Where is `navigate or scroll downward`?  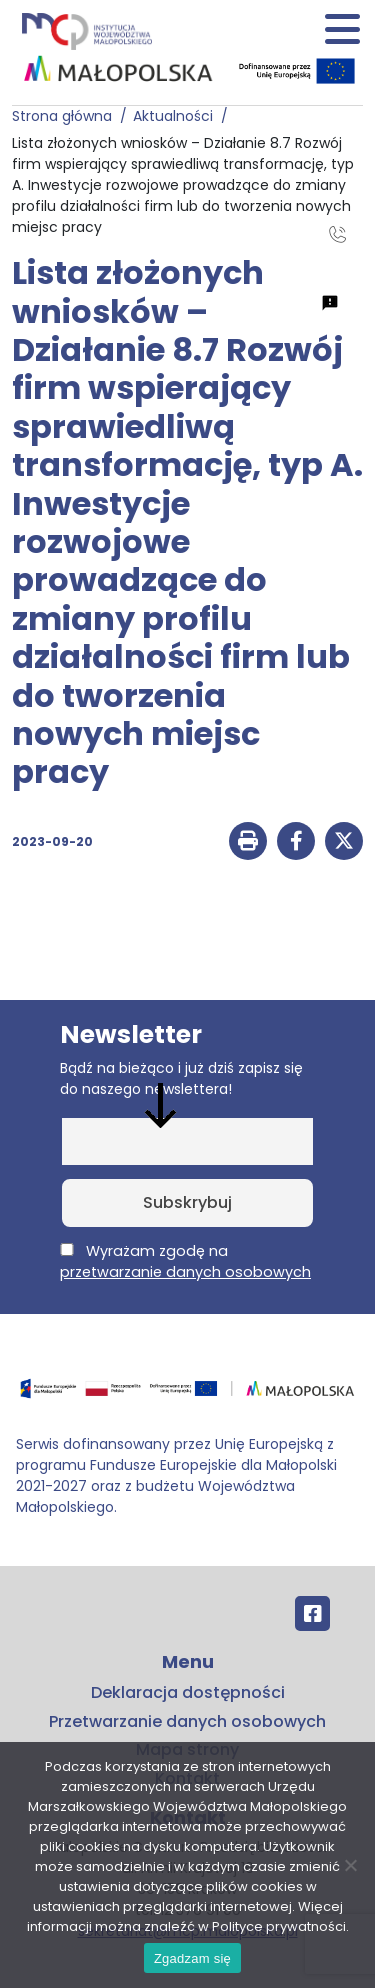
navigate or scroll downward is located at coordinates (160, 1105).